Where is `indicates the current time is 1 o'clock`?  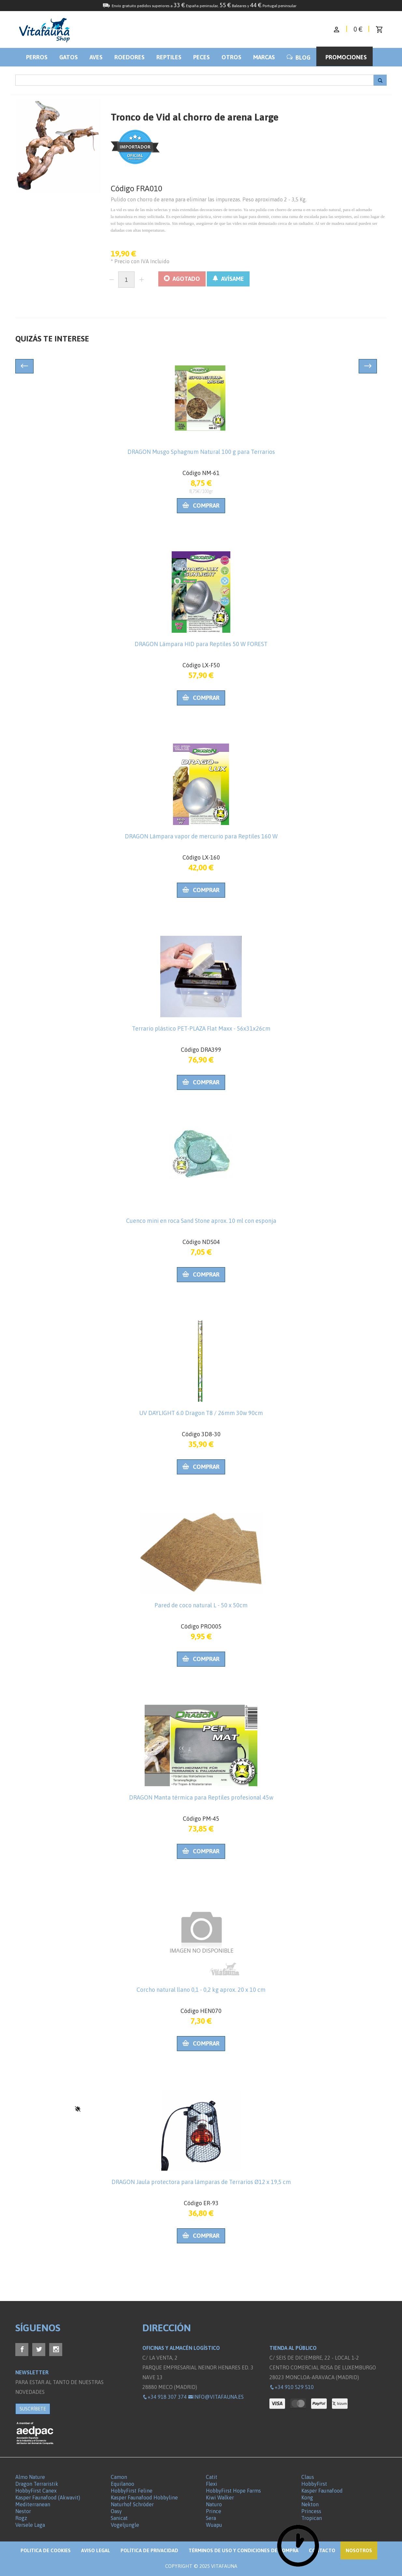 indicates the current time is 1 o'clock is located at coordinates (298, 2546).